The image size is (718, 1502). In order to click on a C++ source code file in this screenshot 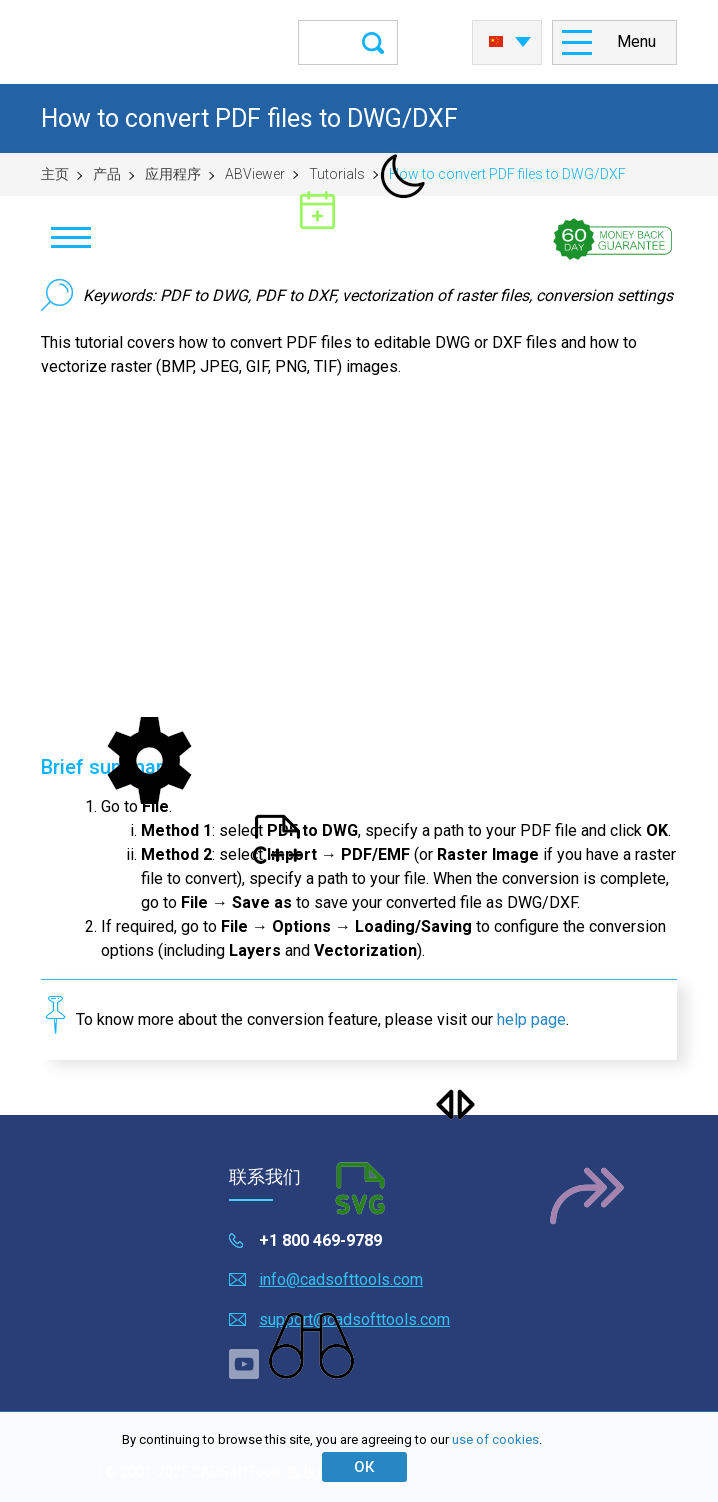, I will do `click(277, 841)`.